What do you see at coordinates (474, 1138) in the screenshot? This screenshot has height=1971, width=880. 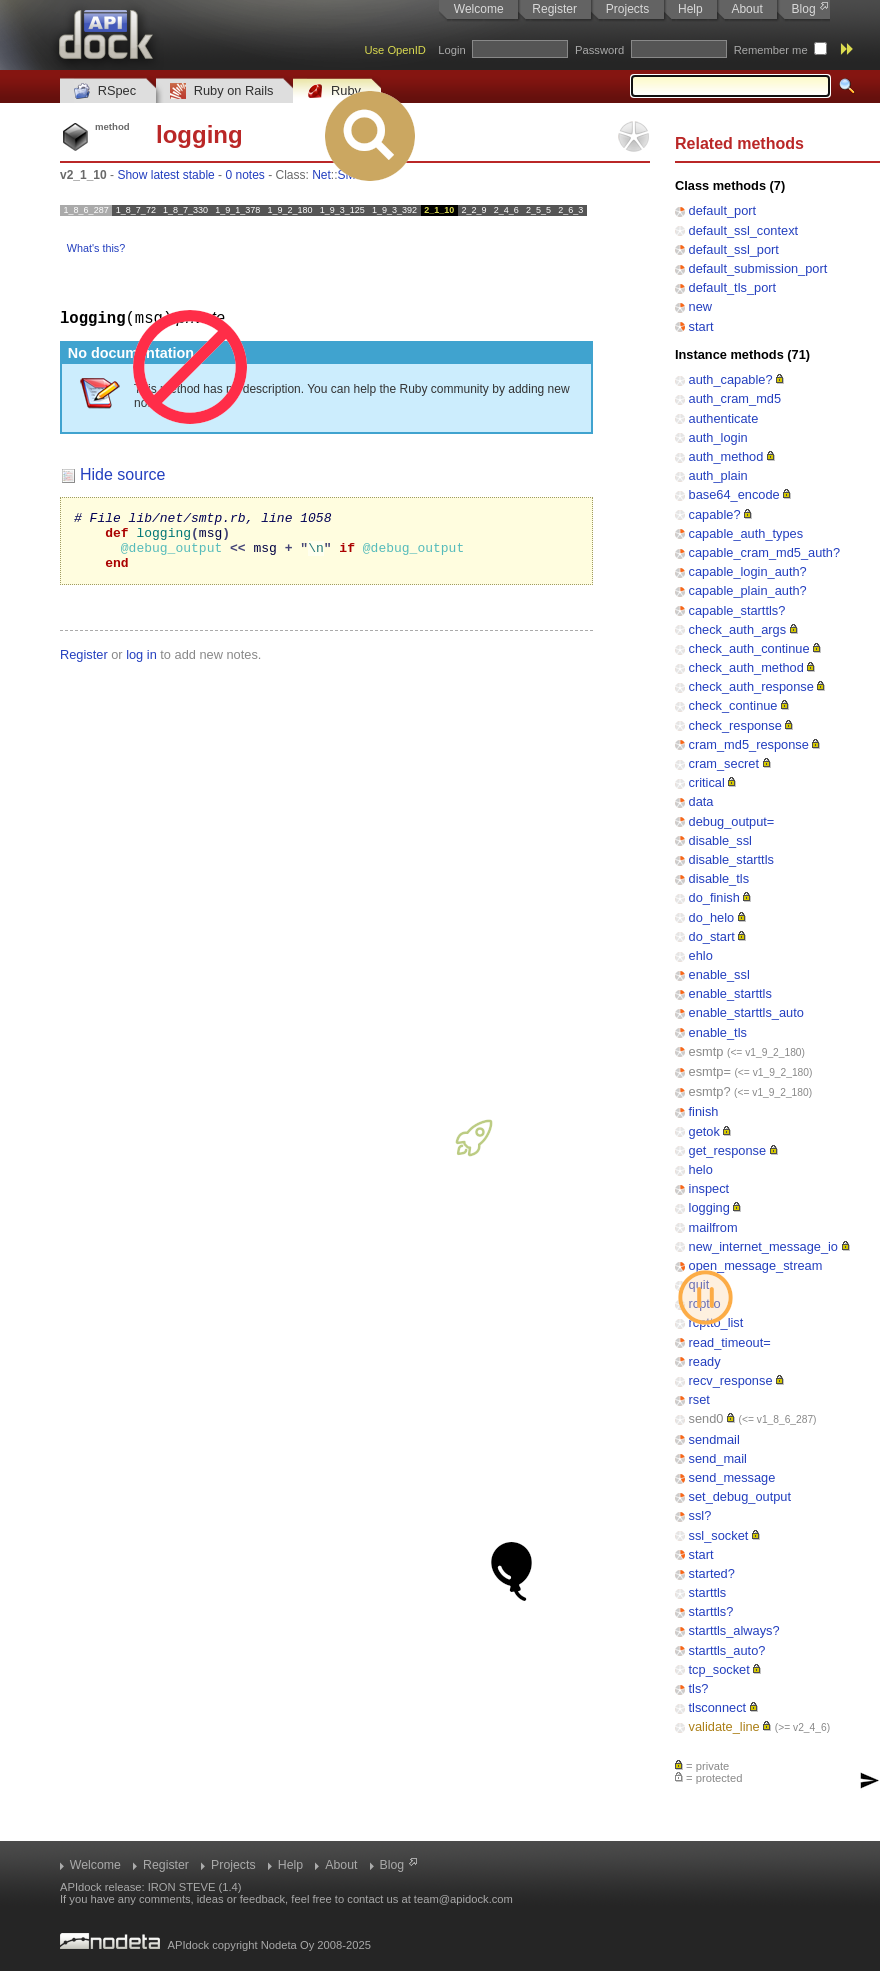 I see `launch or deploy an application` at bounding box center [474, 1138].